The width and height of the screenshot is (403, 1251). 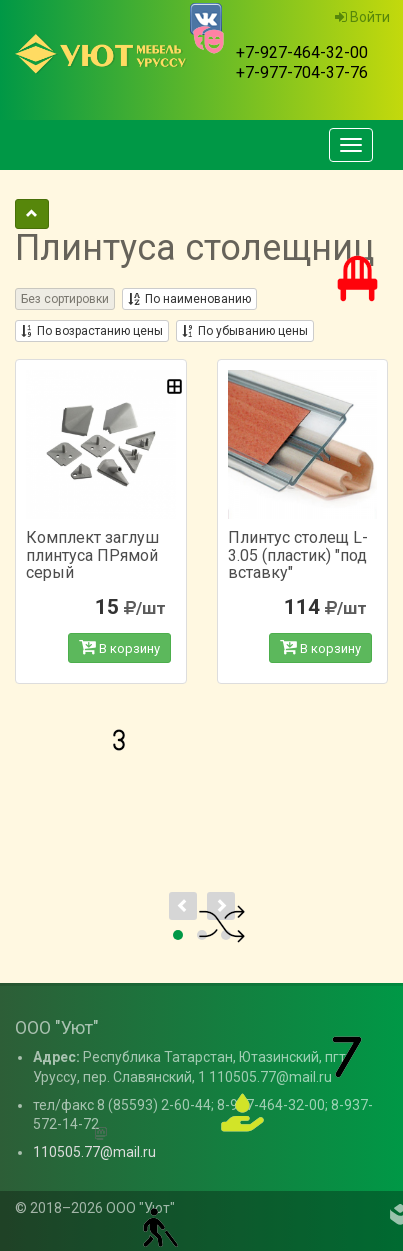 What do you see at coordinates (242, 1112) in the screenshot?
I see `access water conservation or donation features` at bounding box center [242, 1112].